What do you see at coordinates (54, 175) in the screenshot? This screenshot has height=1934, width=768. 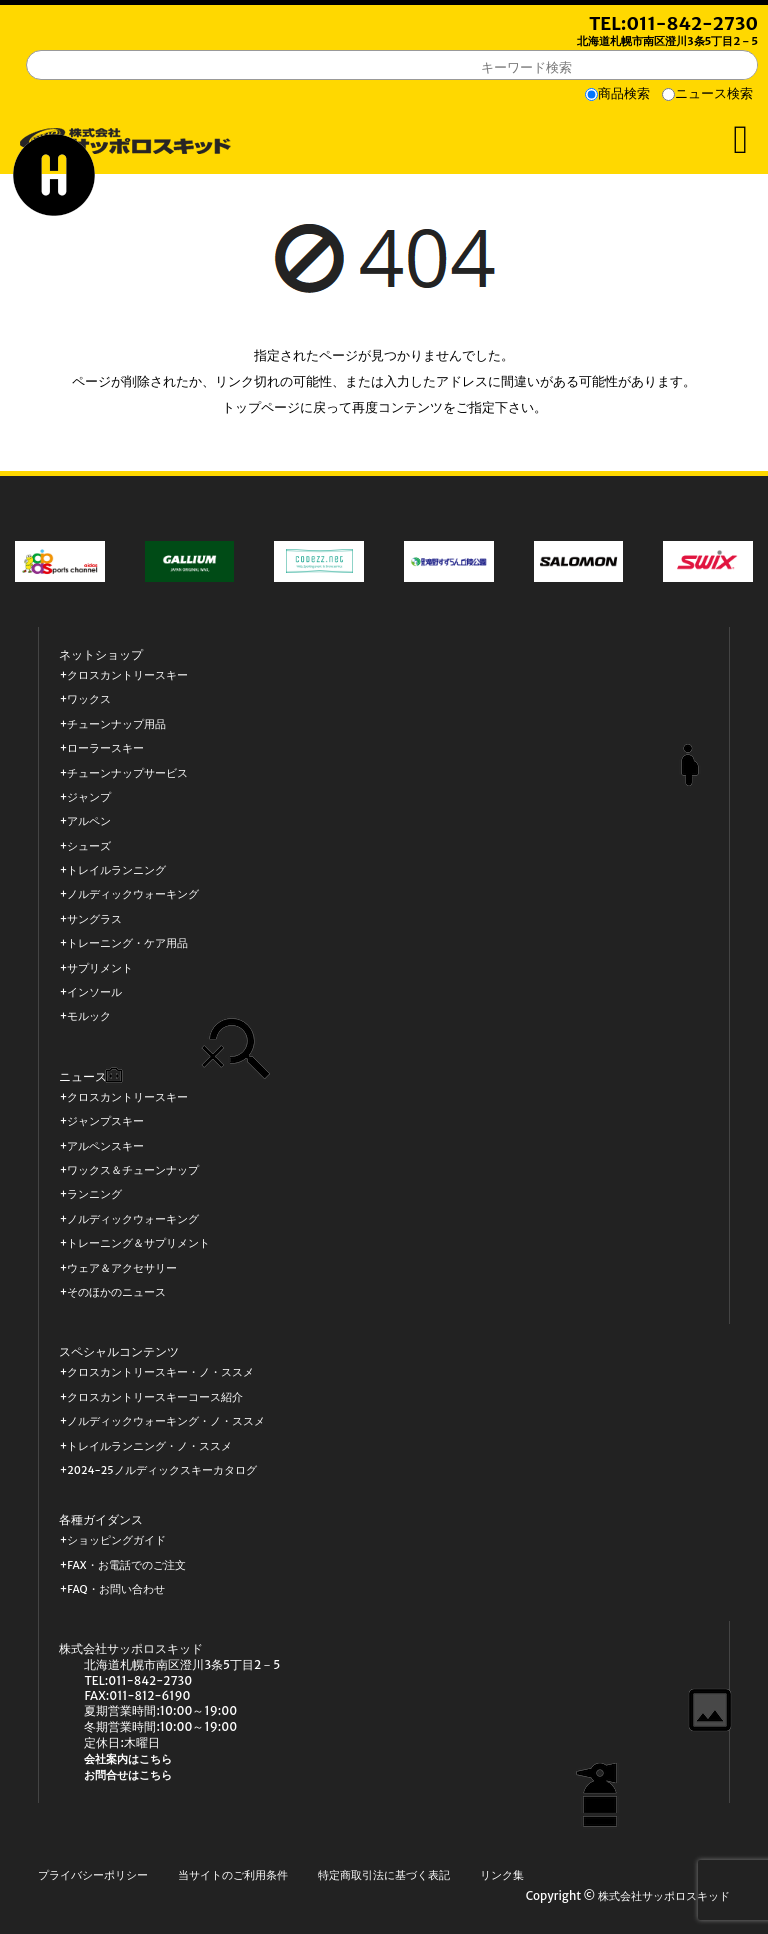 I see `indicates a hospital or medical facility nearby` at bounding box center [54, 175].